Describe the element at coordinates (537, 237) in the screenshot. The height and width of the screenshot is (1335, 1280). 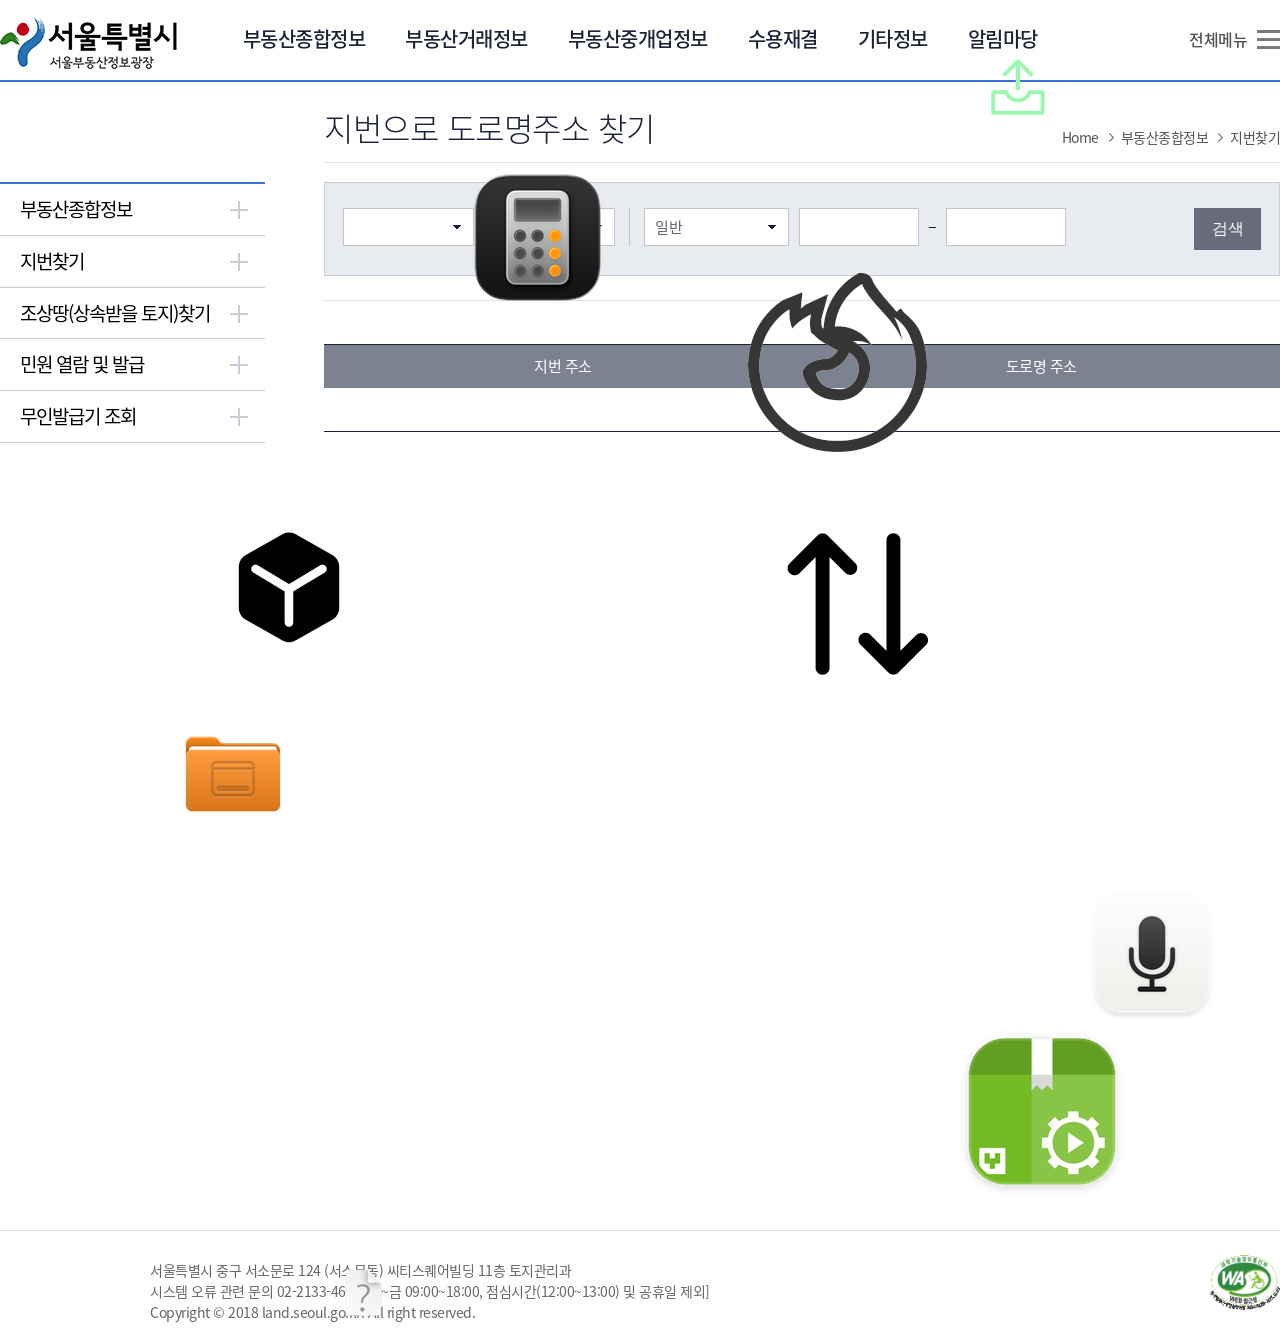
I see `open the calculator app` at that location.